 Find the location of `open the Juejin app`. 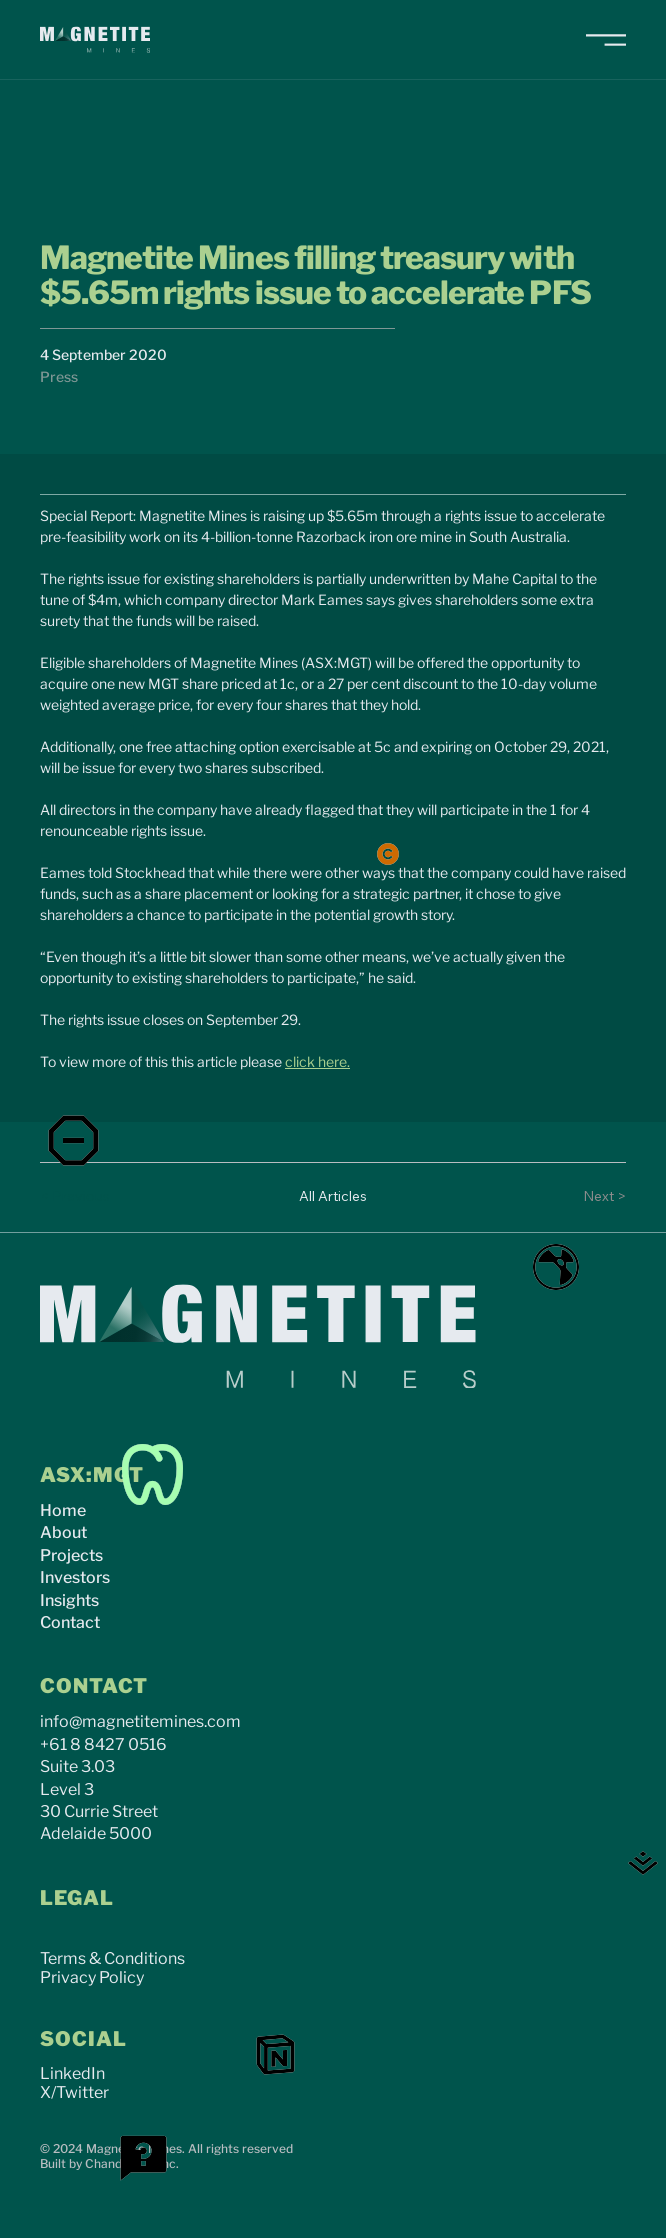

open the Juejin app is located at coordinates (643, 1863).